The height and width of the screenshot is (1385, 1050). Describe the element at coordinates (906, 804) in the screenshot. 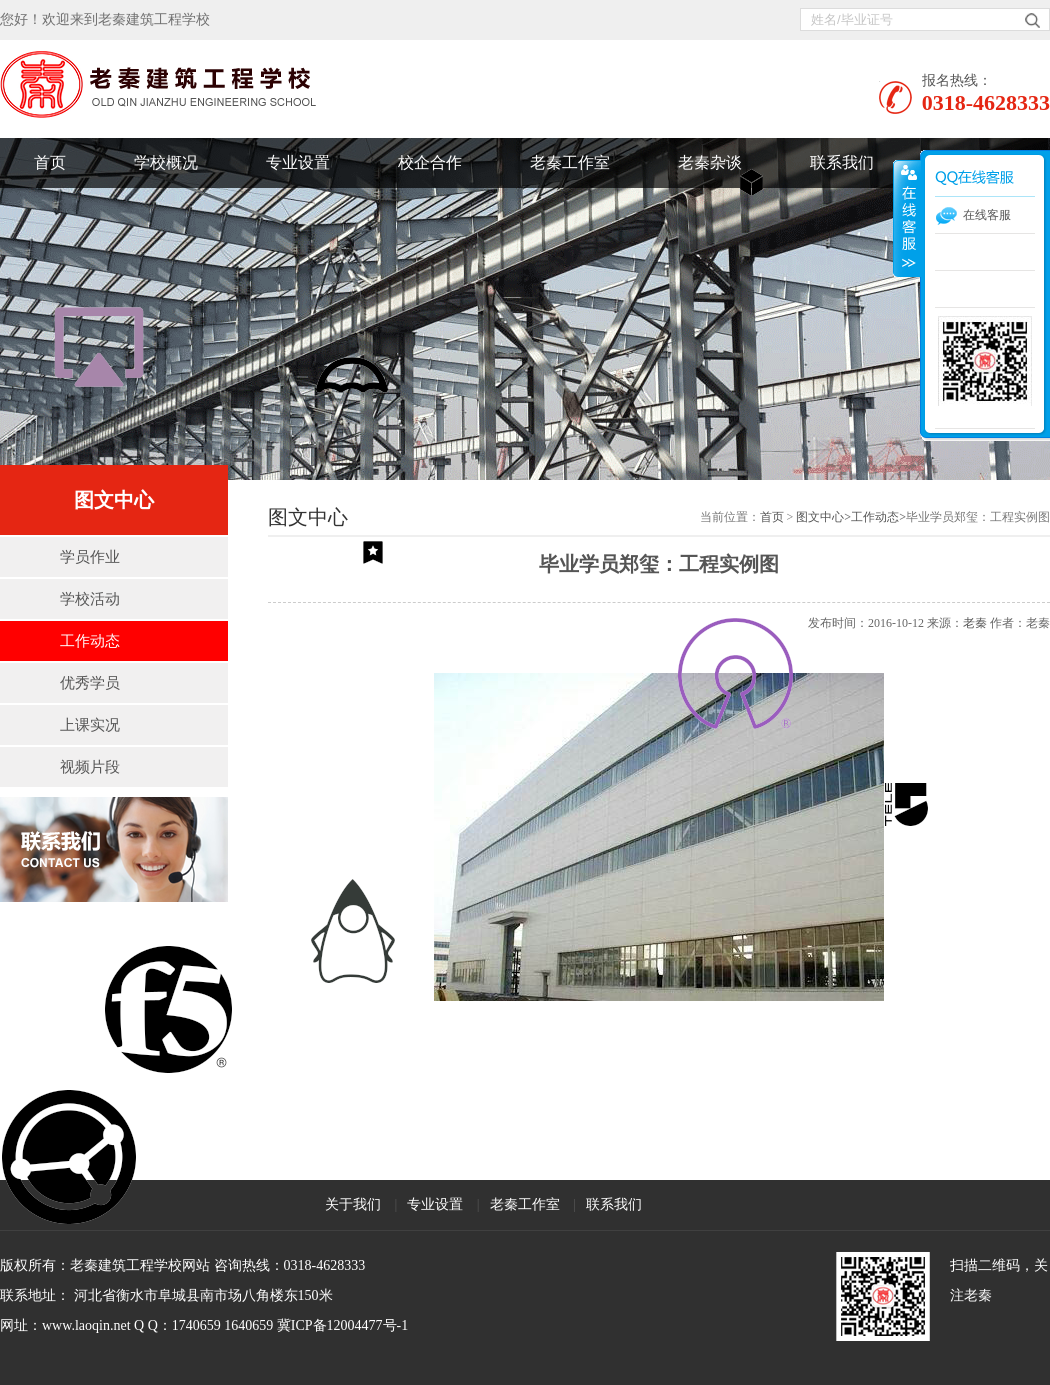

I see `visit the Tele 5 television network website` at that location.